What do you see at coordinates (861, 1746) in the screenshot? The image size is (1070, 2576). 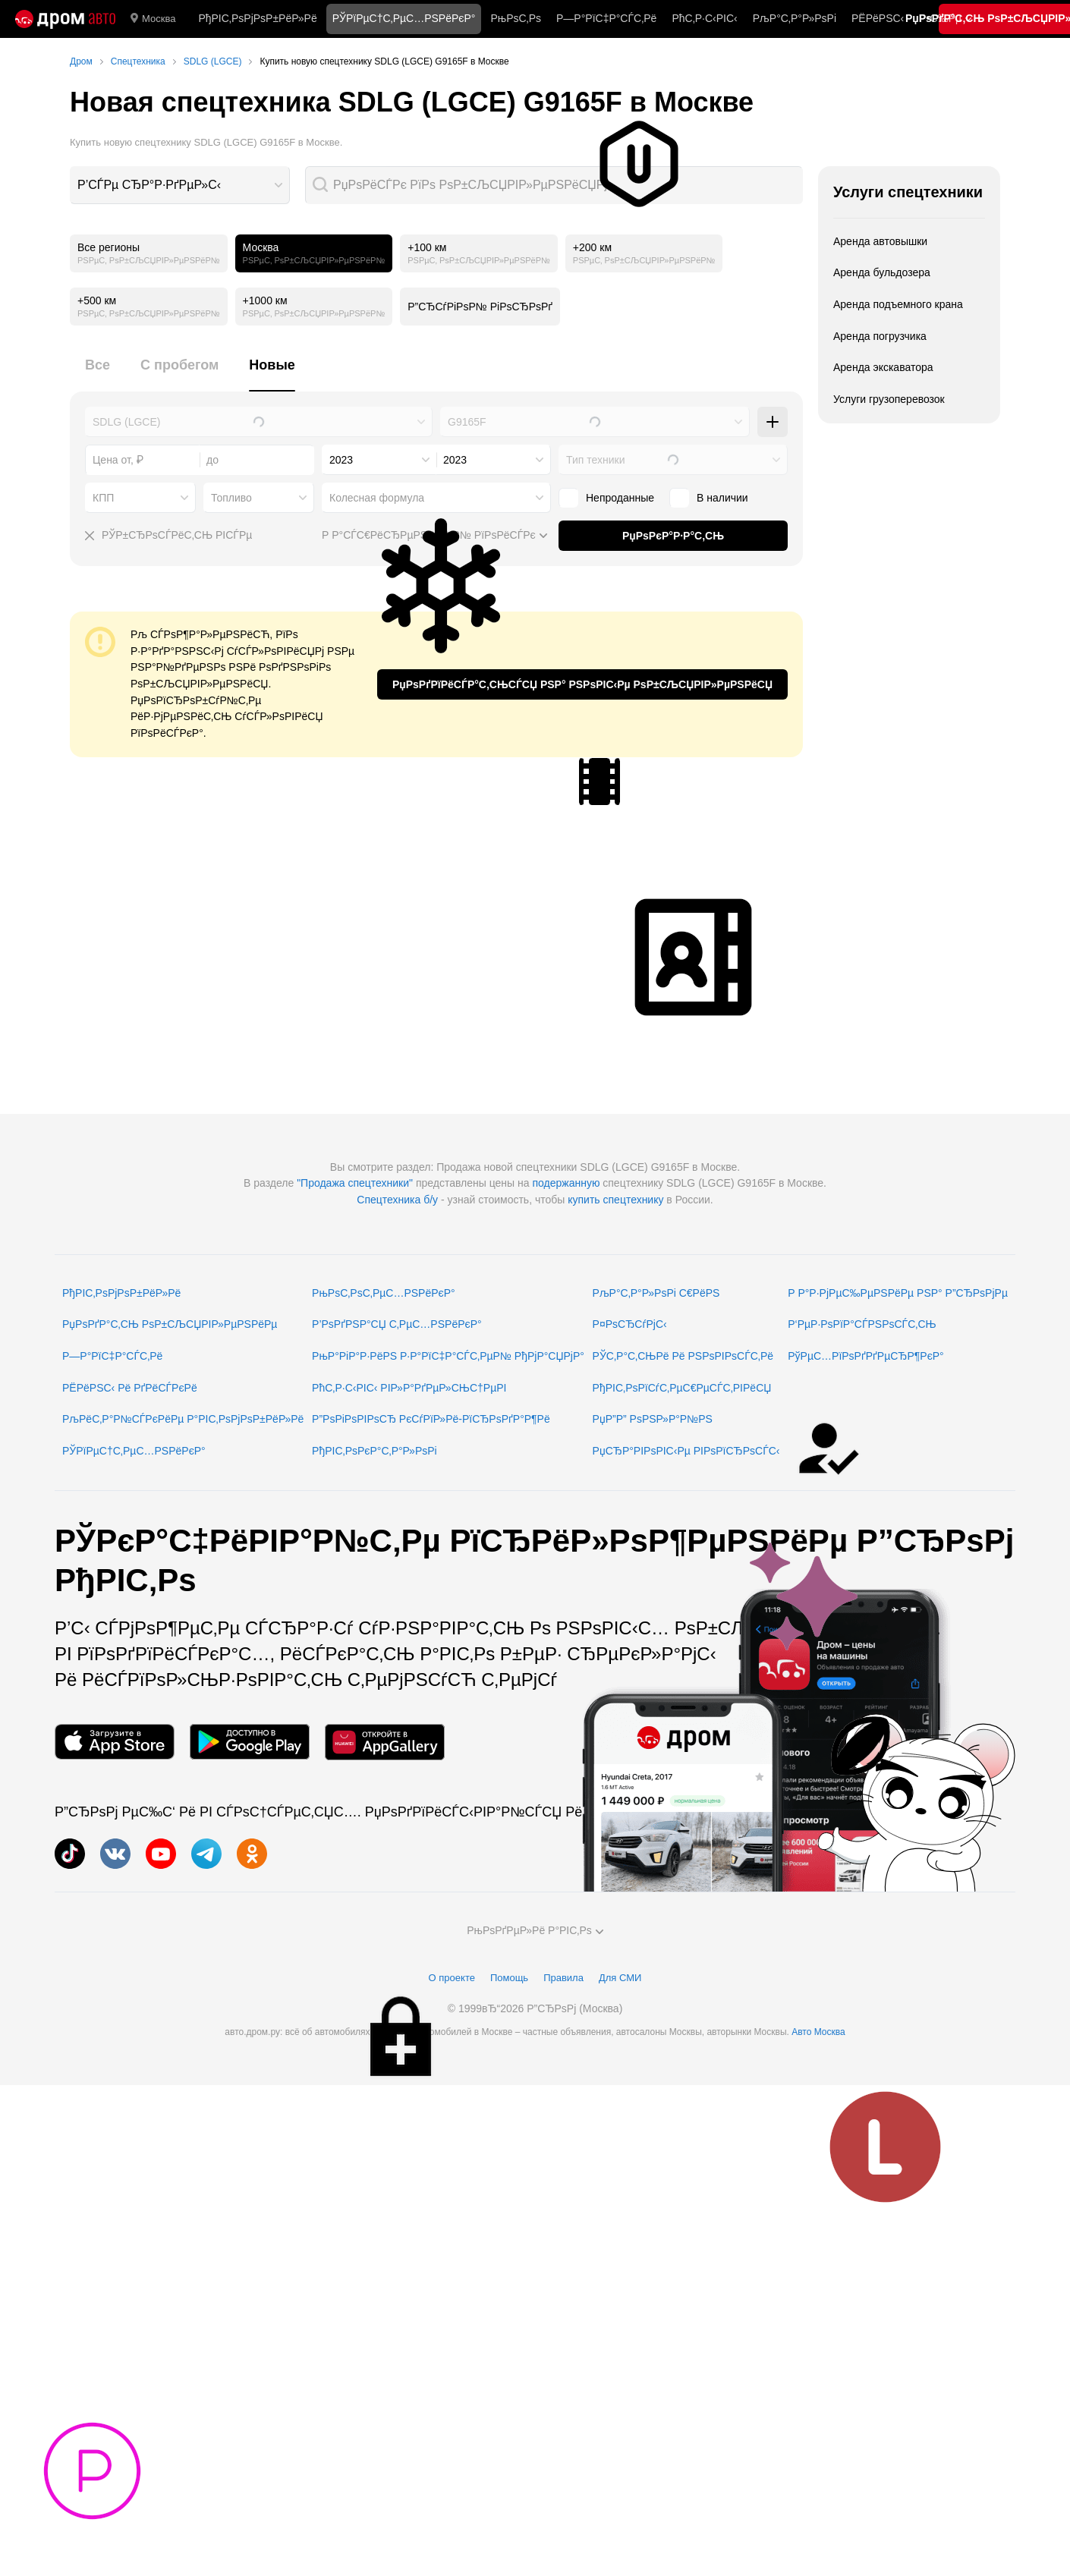 I see `view rugby sports content` at bounding box center [861, 1746].